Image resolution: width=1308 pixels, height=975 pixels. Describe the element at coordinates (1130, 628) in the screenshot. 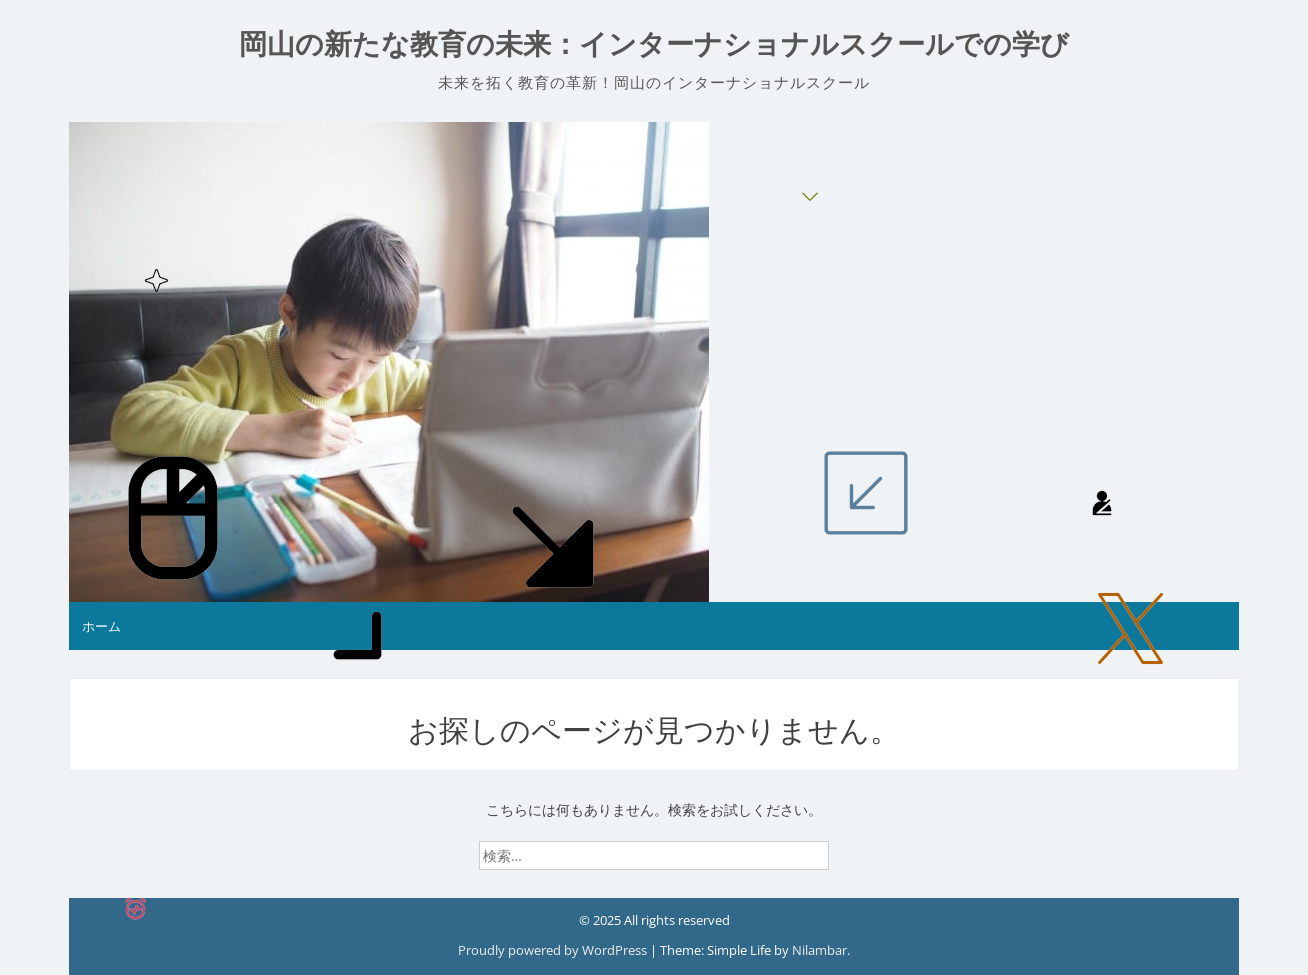

I see `open the X (formerly Twitter) app` at that location.